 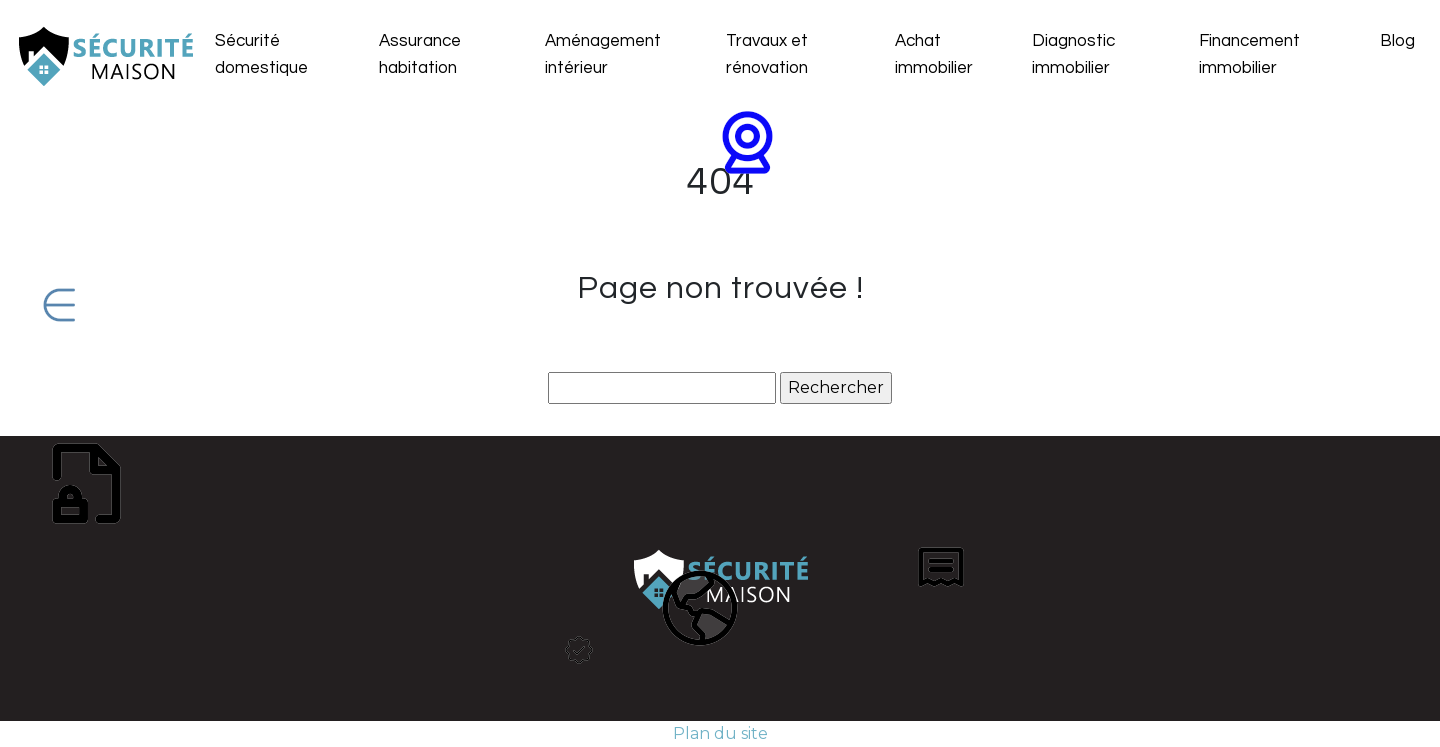 I want to click on access webcam settings, so click(x=747, y=142).